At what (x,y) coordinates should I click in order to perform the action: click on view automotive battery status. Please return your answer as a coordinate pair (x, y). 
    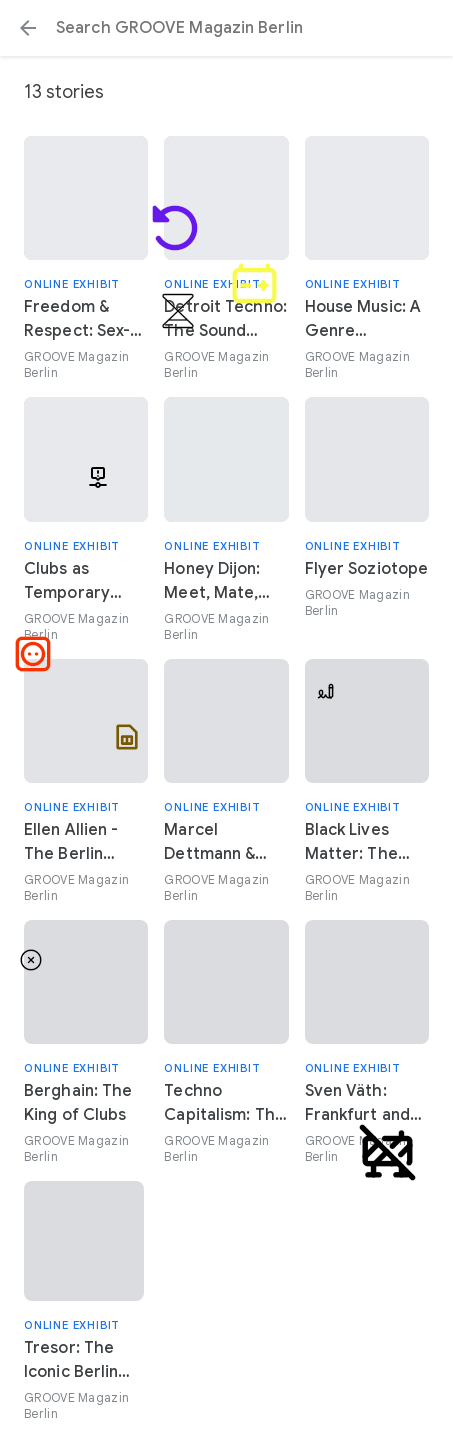
    Looking at the image, I should click on (254, 285).